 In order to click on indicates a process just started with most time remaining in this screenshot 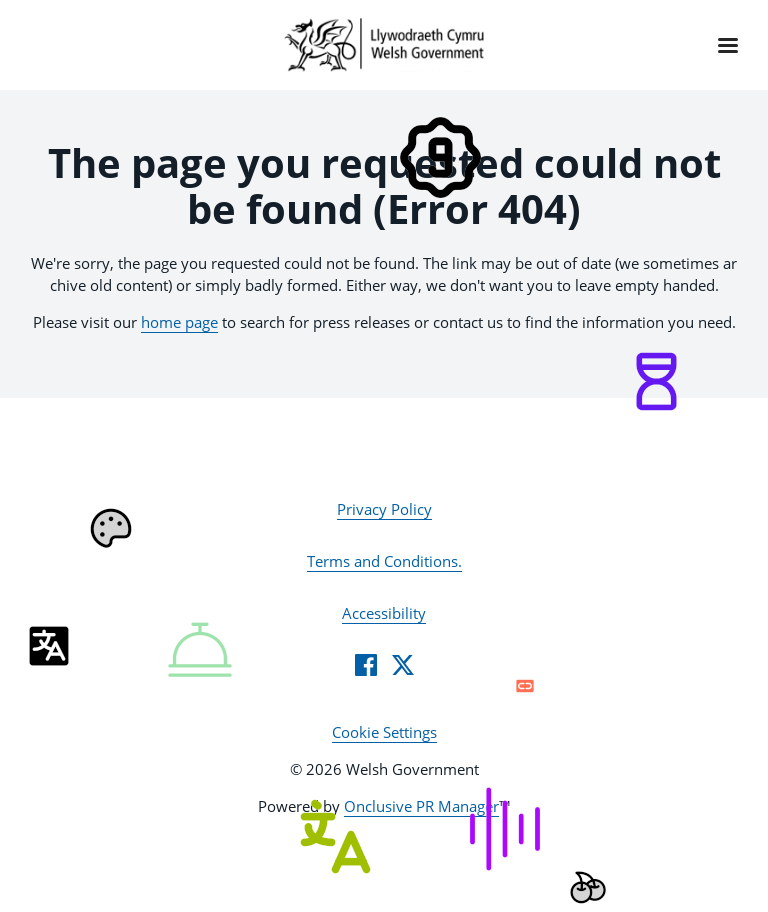, I will do `click(656, 381)`.